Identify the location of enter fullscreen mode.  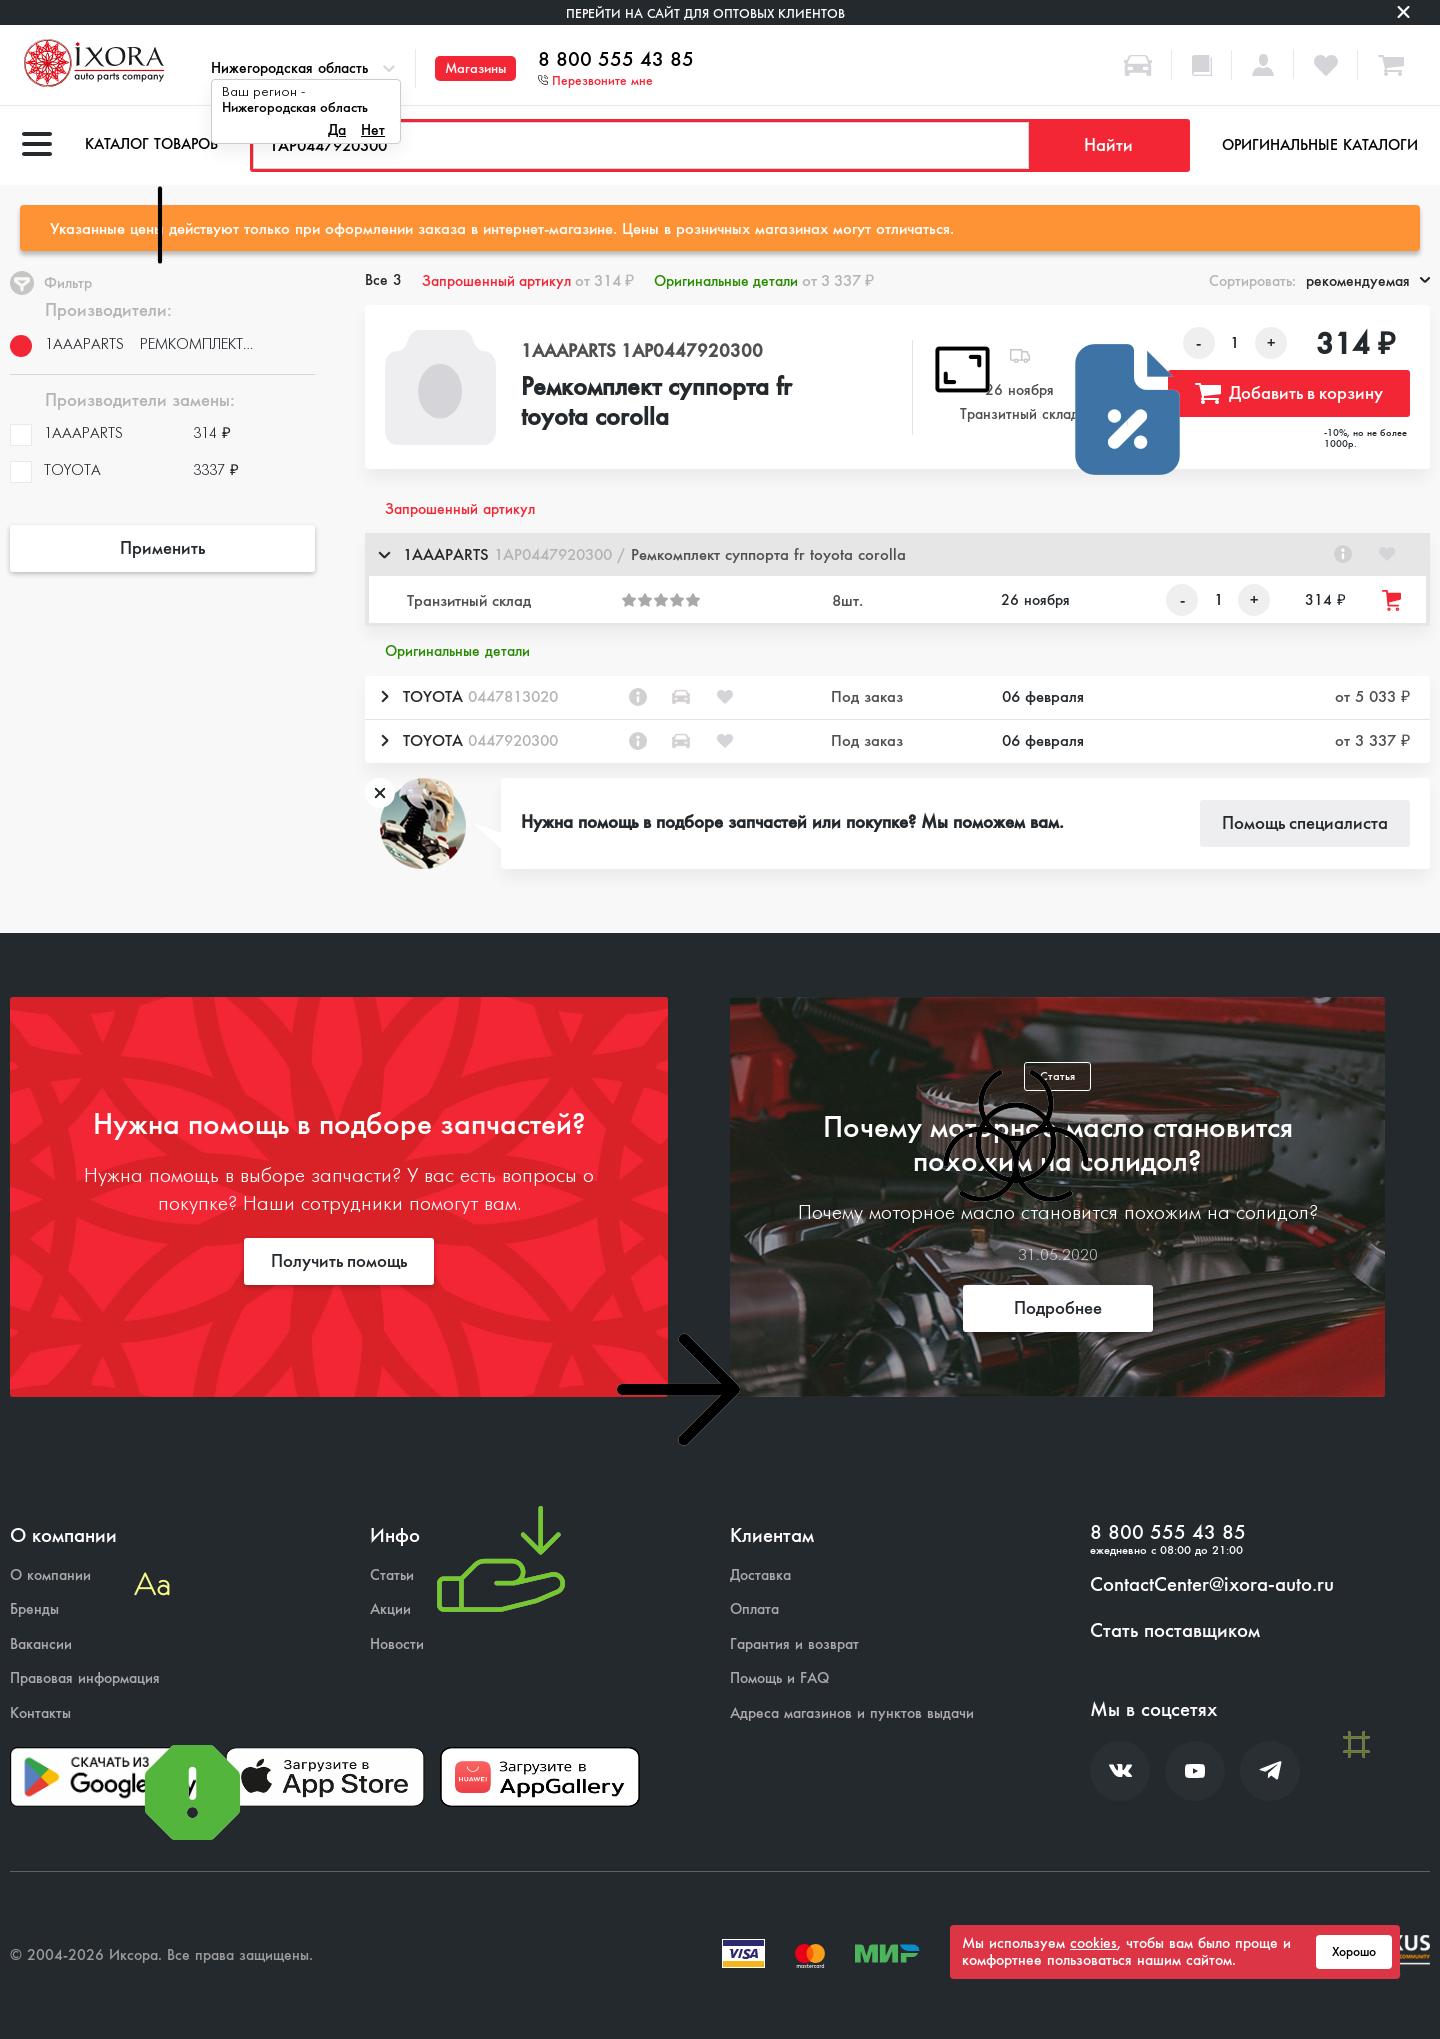
(962, 369).